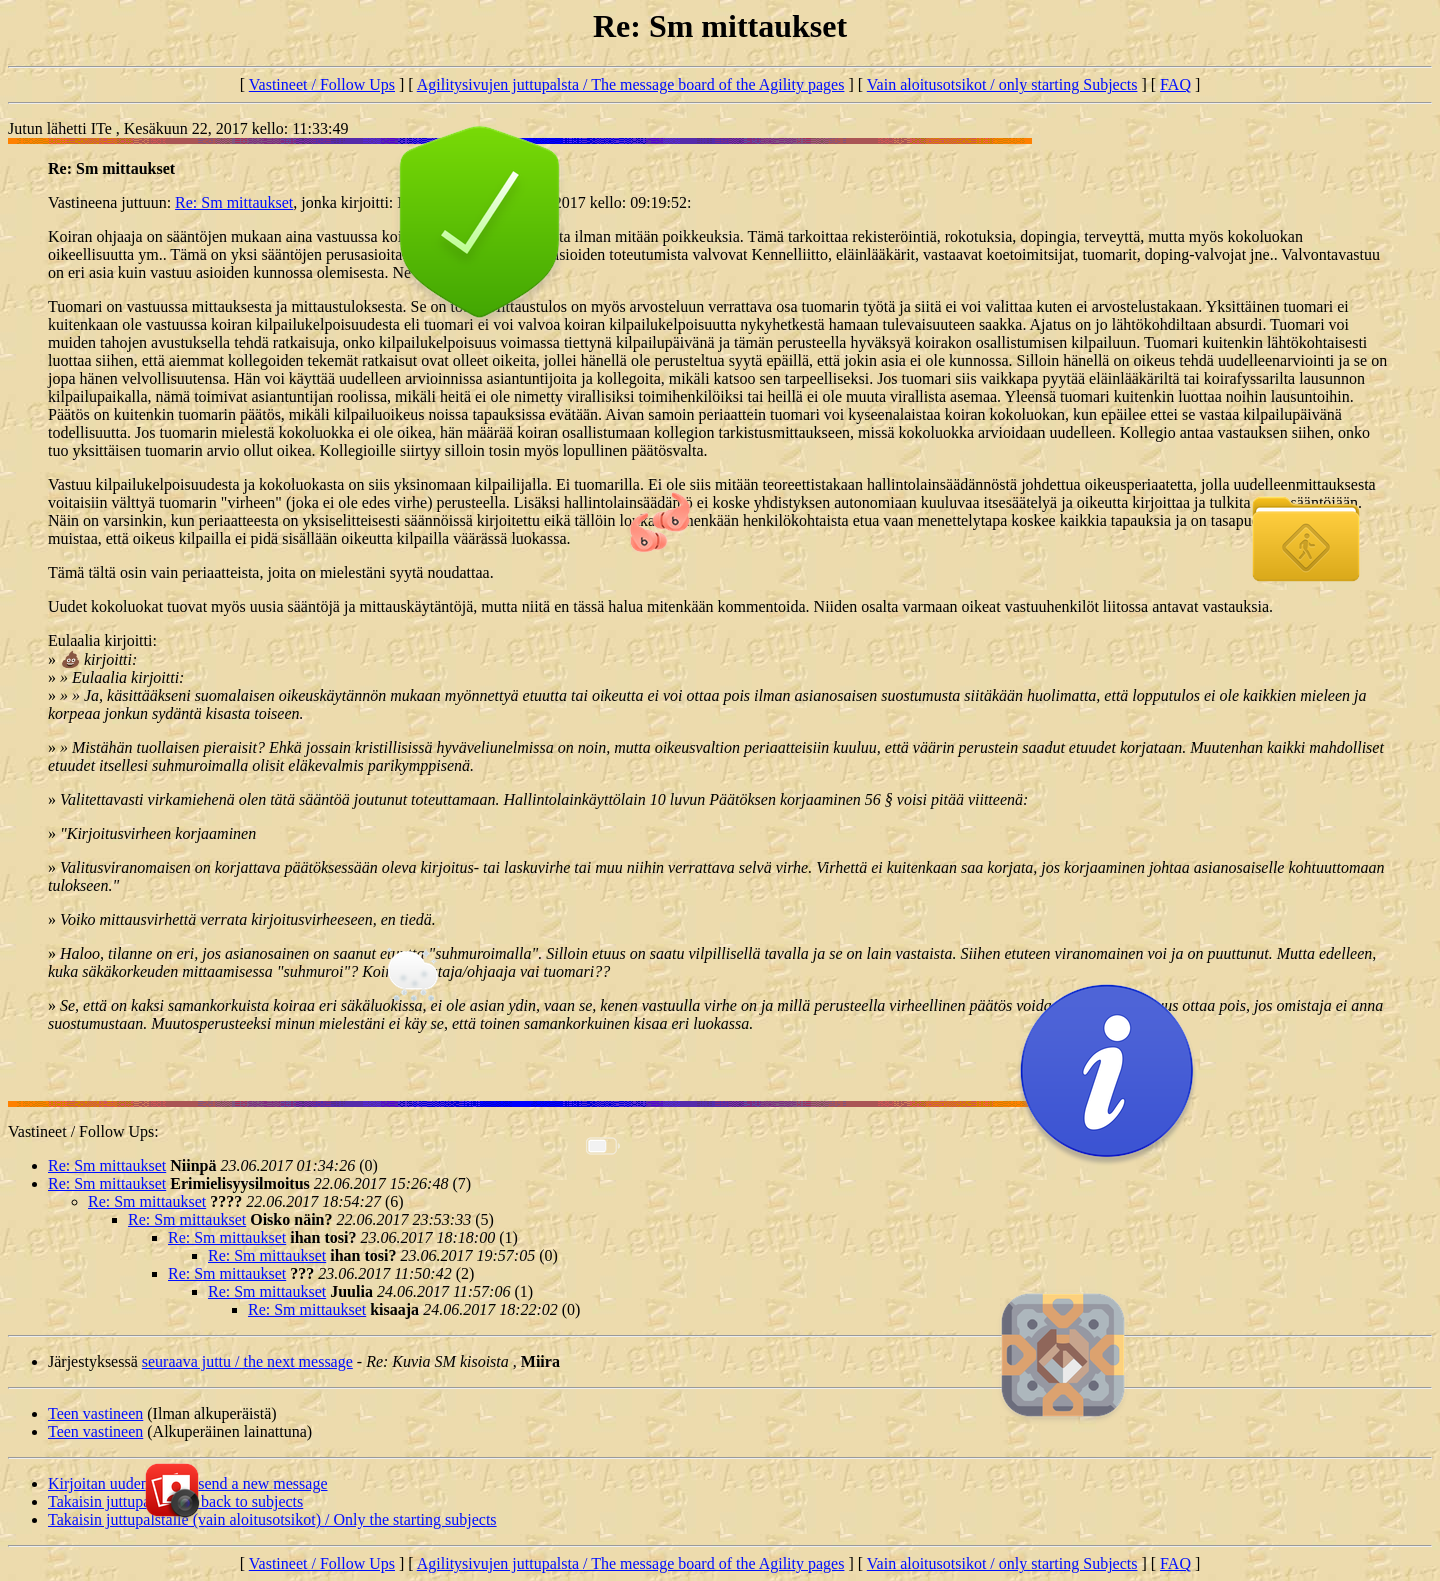 This screenshot has height=1581, width=1440. Describe the element at coordinates (413, 973) in the screenshot. I see `indicates snowy weather conditions at night` at that location.